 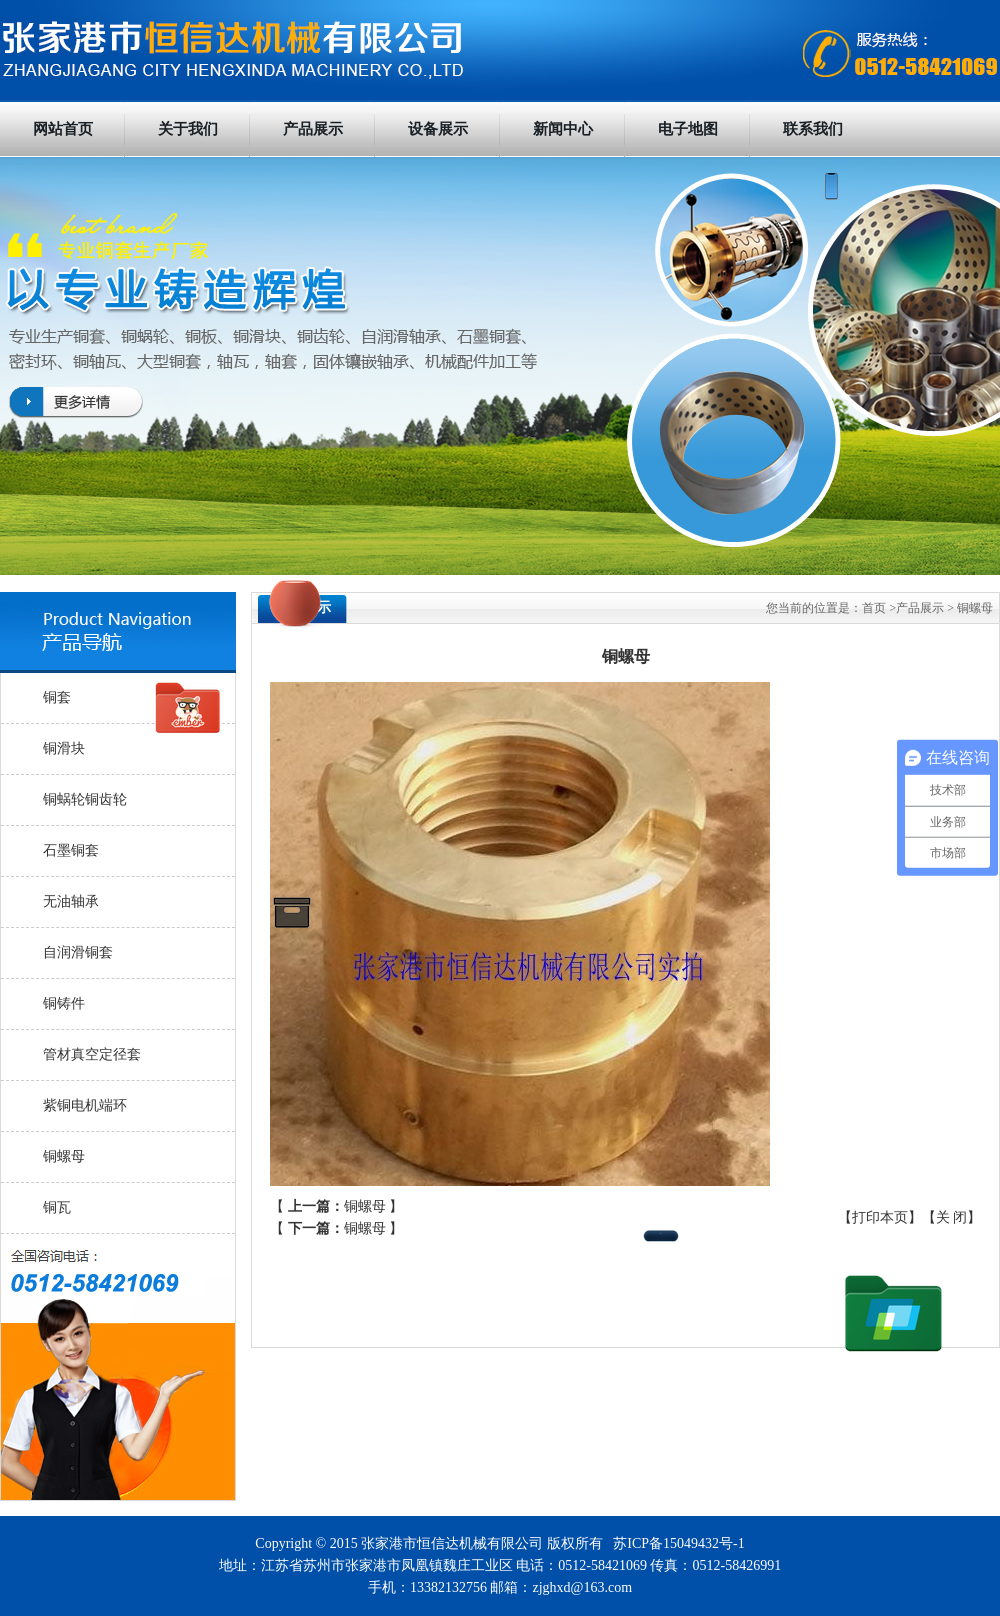 I want to click on view archived emails, so click(x=292, y=912).